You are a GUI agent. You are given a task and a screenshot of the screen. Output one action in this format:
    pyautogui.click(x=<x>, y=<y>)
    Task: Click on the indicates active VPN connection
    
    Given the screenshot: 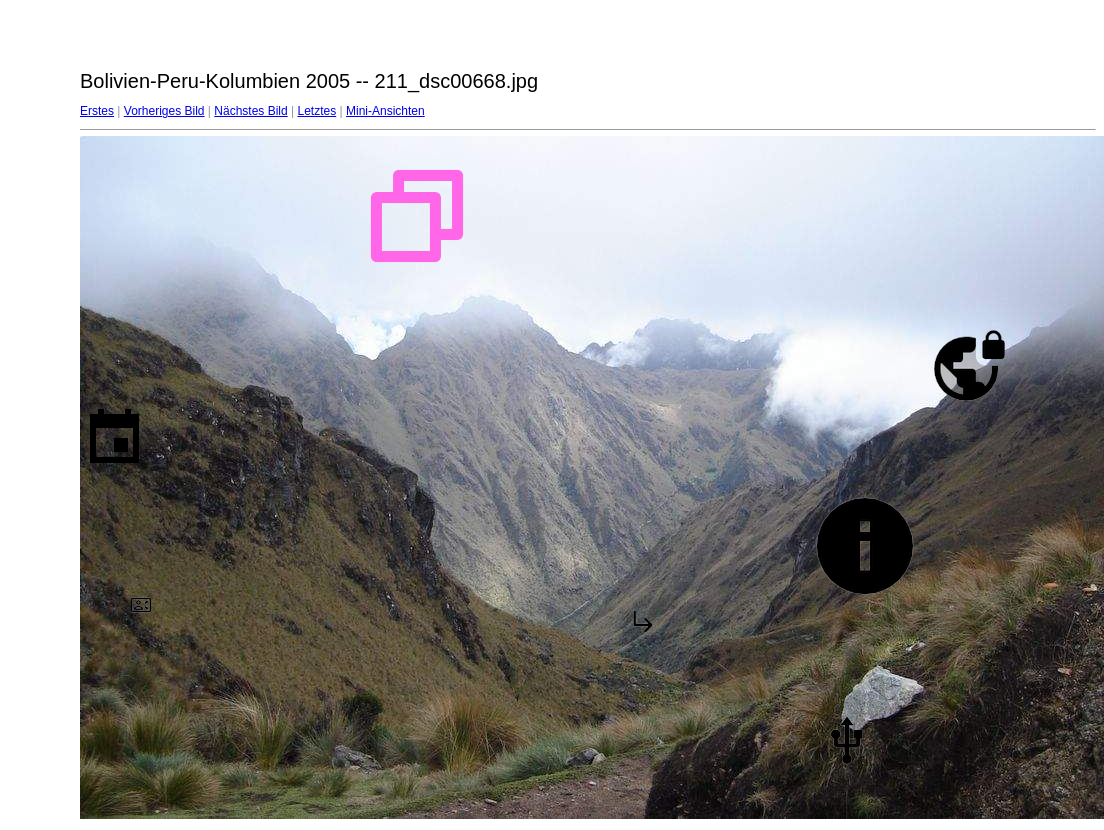 What is the action you would take?
    pyautogui.click(x=969, y=365)
    